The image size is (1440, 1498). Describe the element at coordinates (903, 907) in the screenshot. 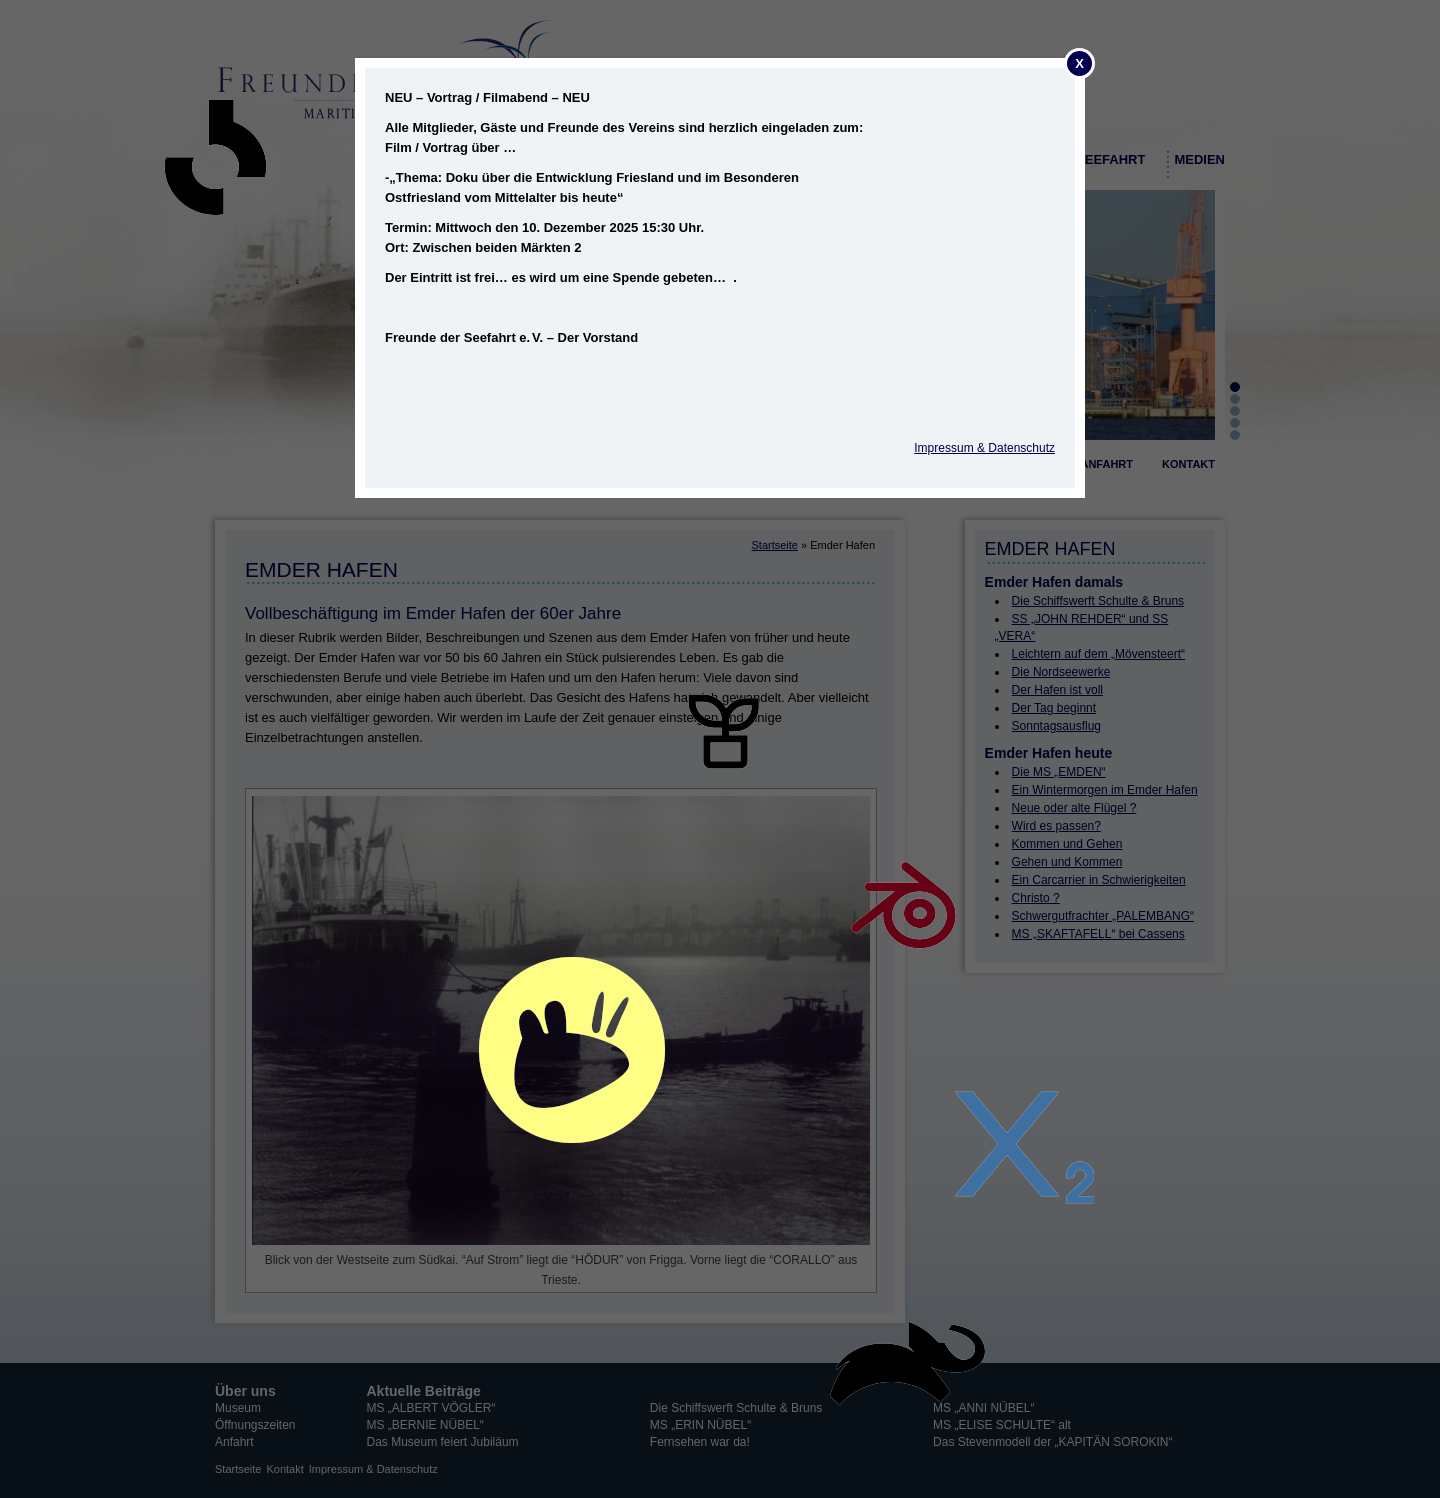

I see `open Blender 3D modeling software` at that location.